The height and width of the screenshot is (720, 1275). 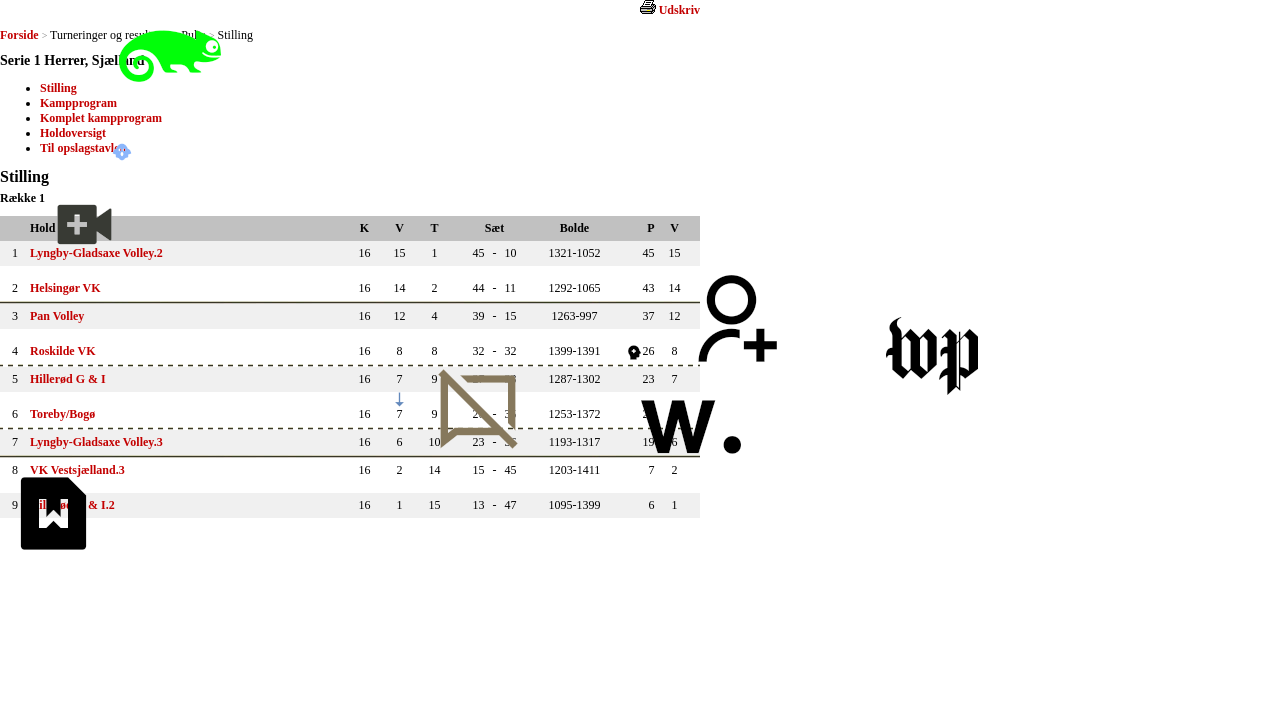 I want to click on disable chat or messaging, so click(x=478, y=409).